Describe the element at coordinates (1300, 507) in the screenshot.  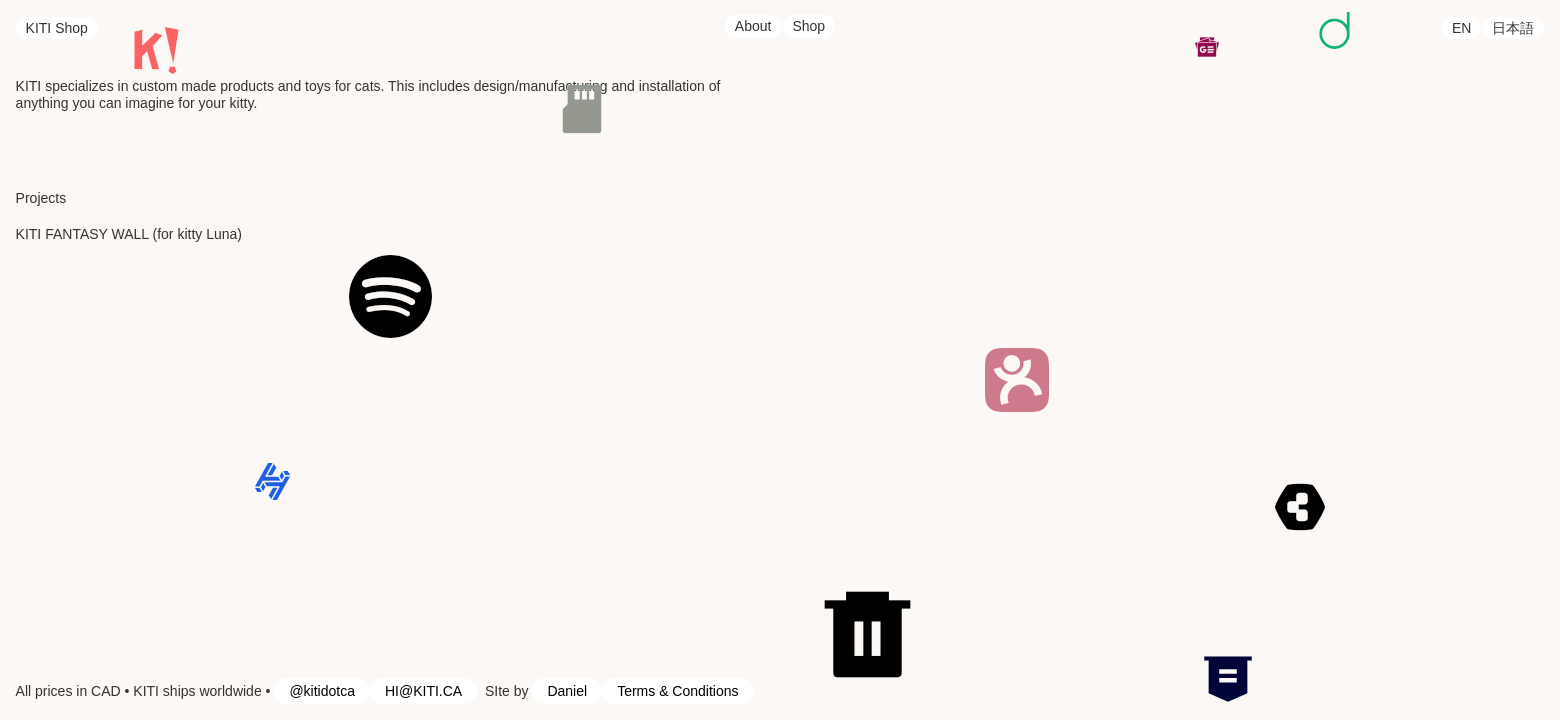
I see `cloudron platform logo` at that location.